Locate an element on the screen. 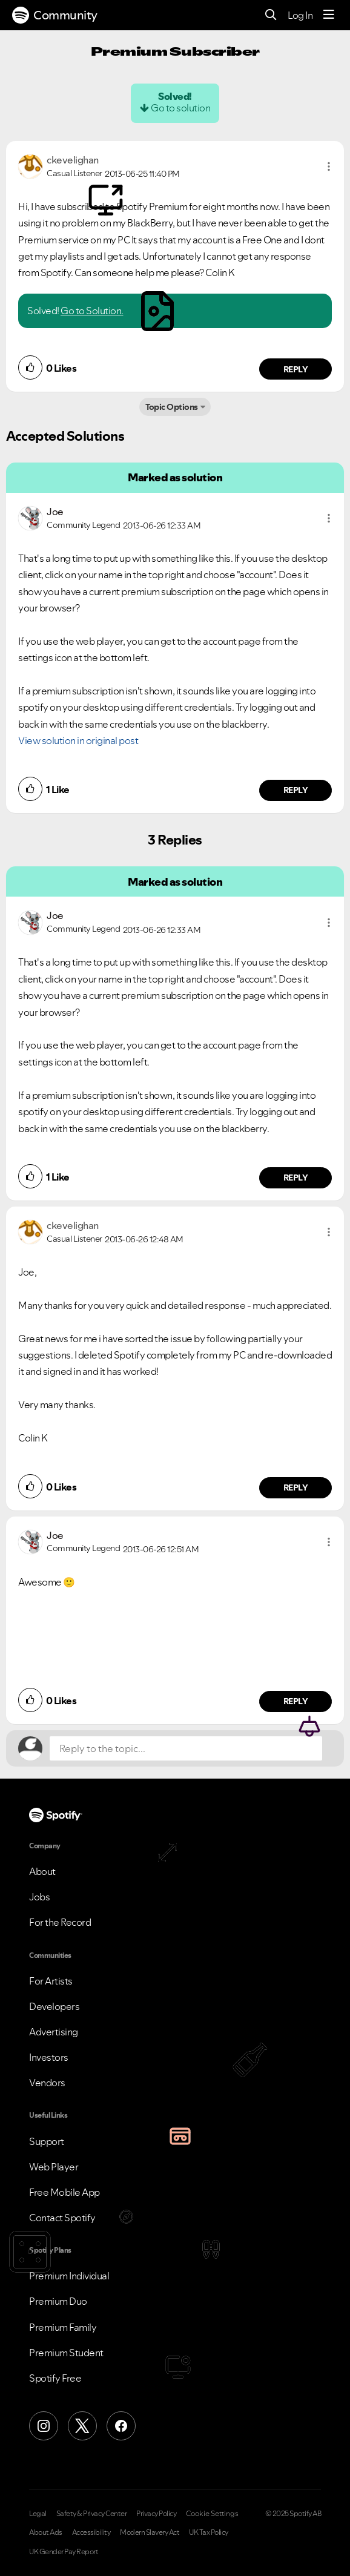 This screenshot has width=350, height=2576. browse bars or breweries nearby is located at coordinates (249, 2060).